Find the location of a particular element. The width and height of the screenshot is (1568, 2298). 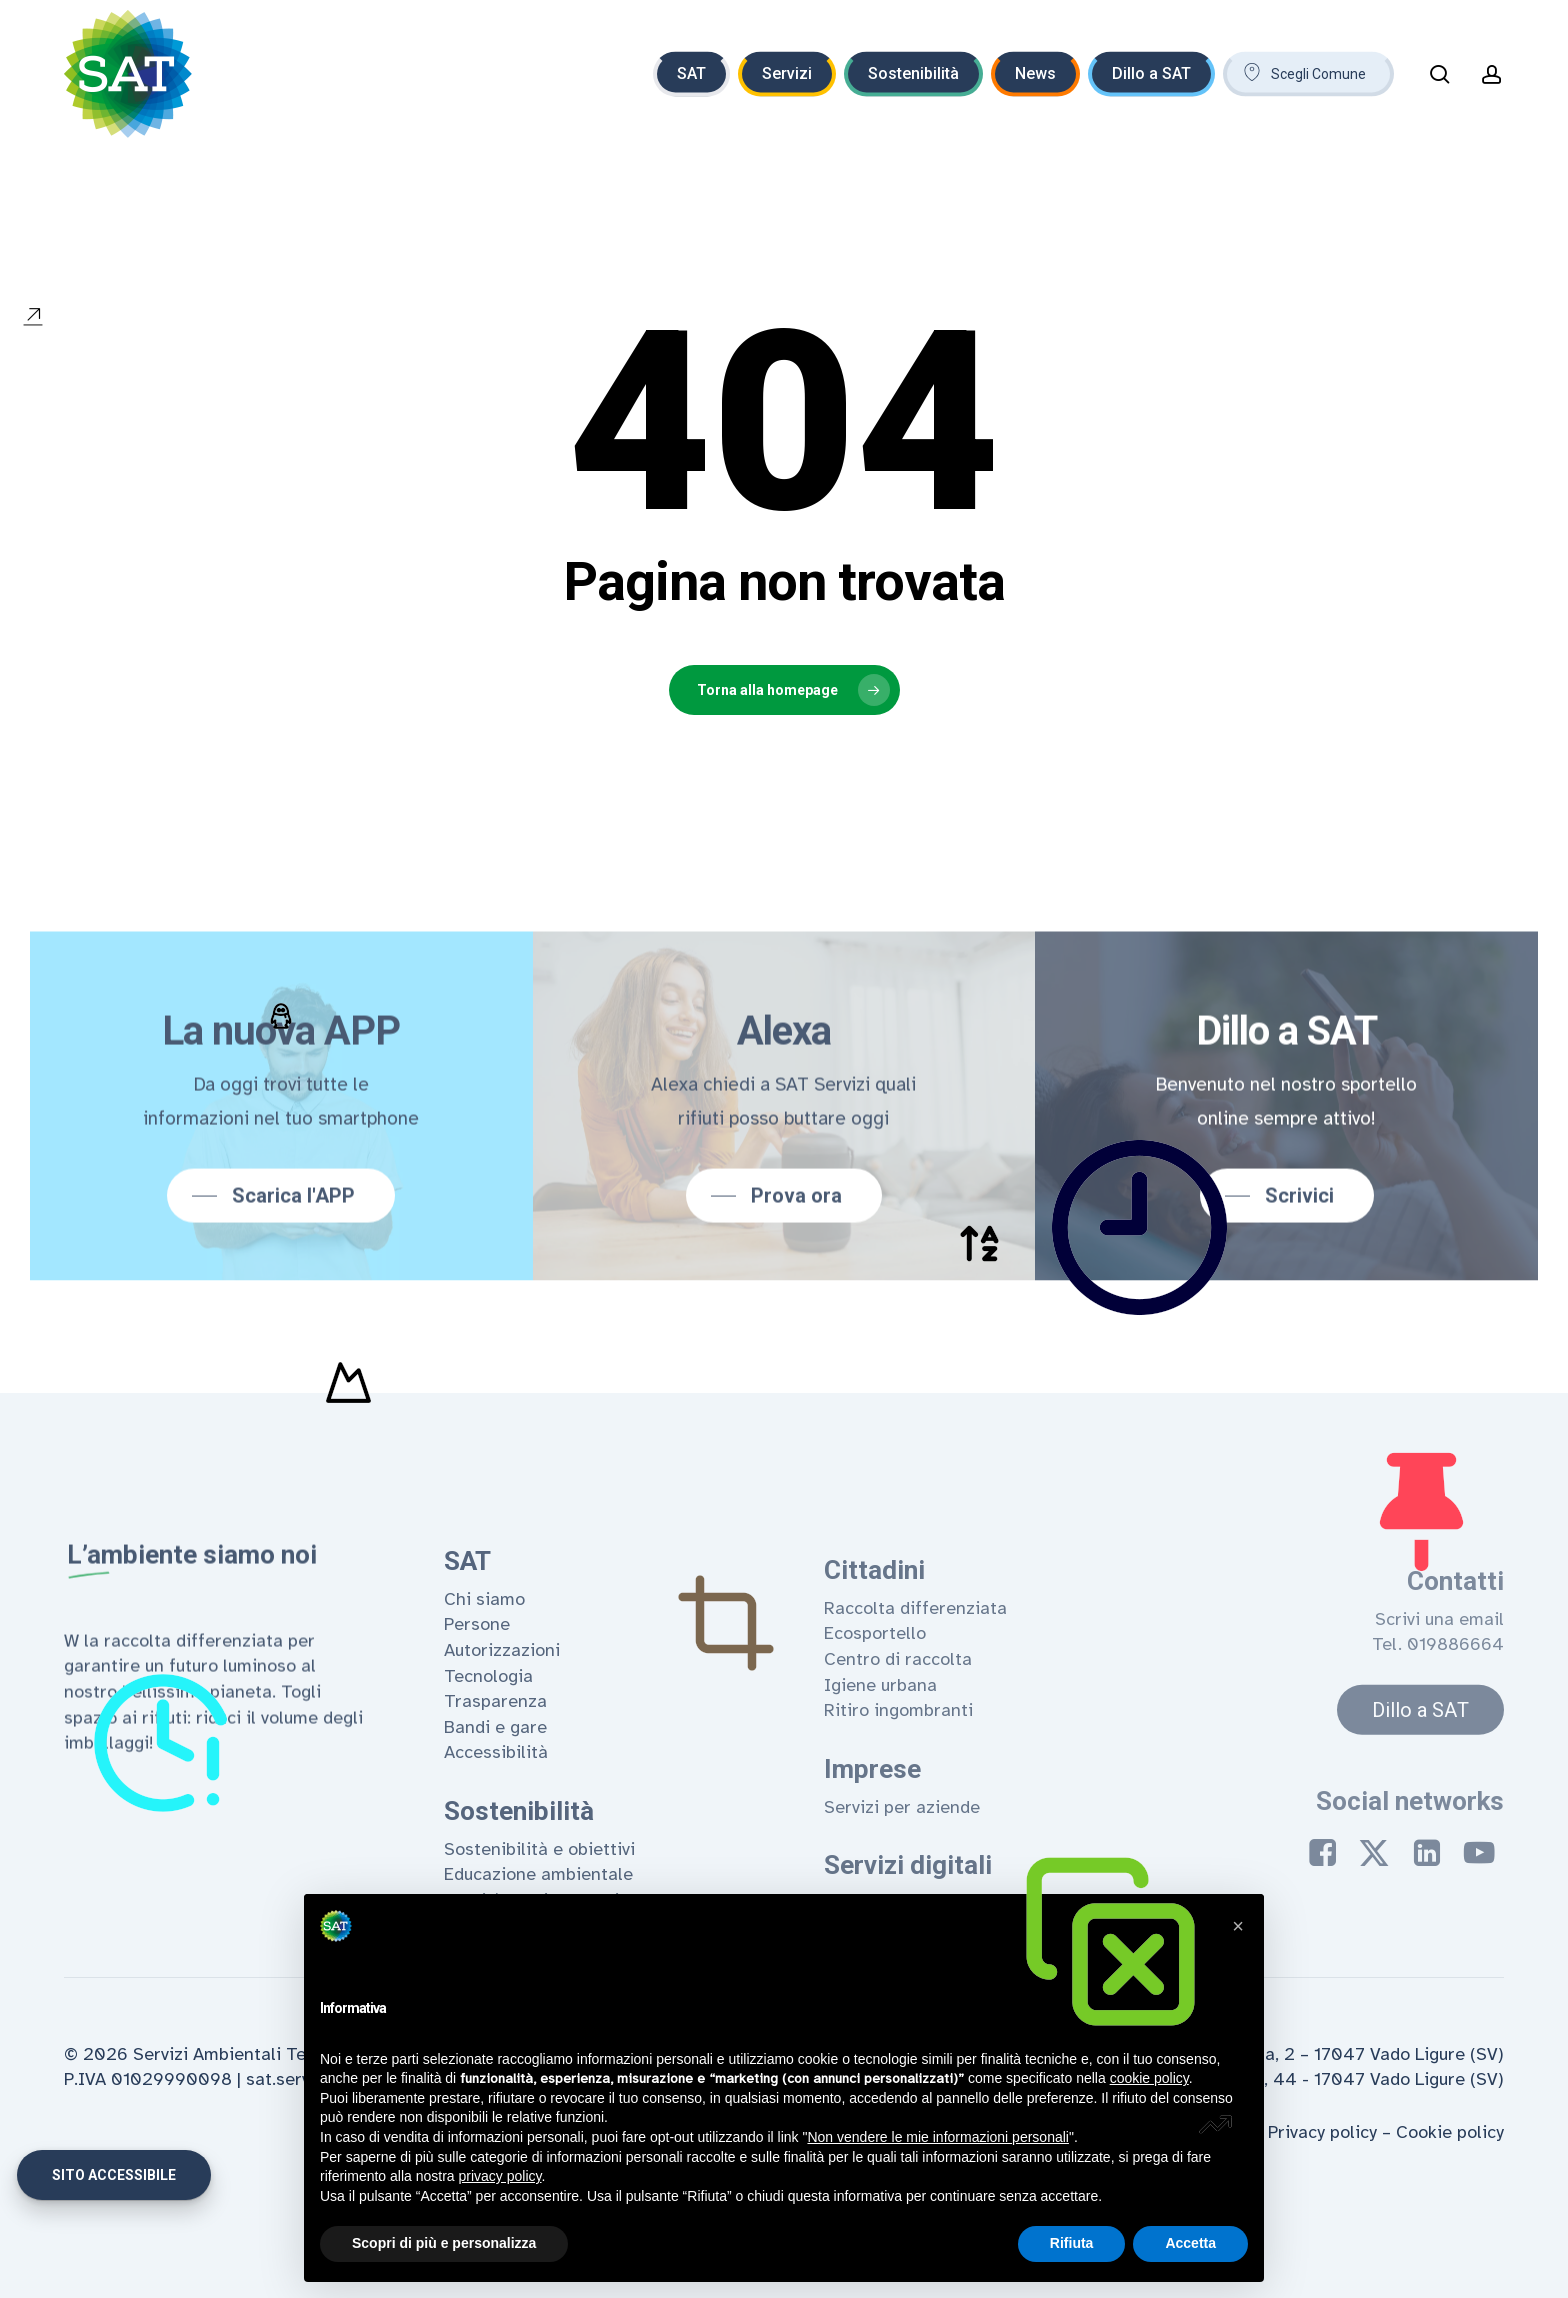

open link in new window or tab is located at coordinates (33, 316).